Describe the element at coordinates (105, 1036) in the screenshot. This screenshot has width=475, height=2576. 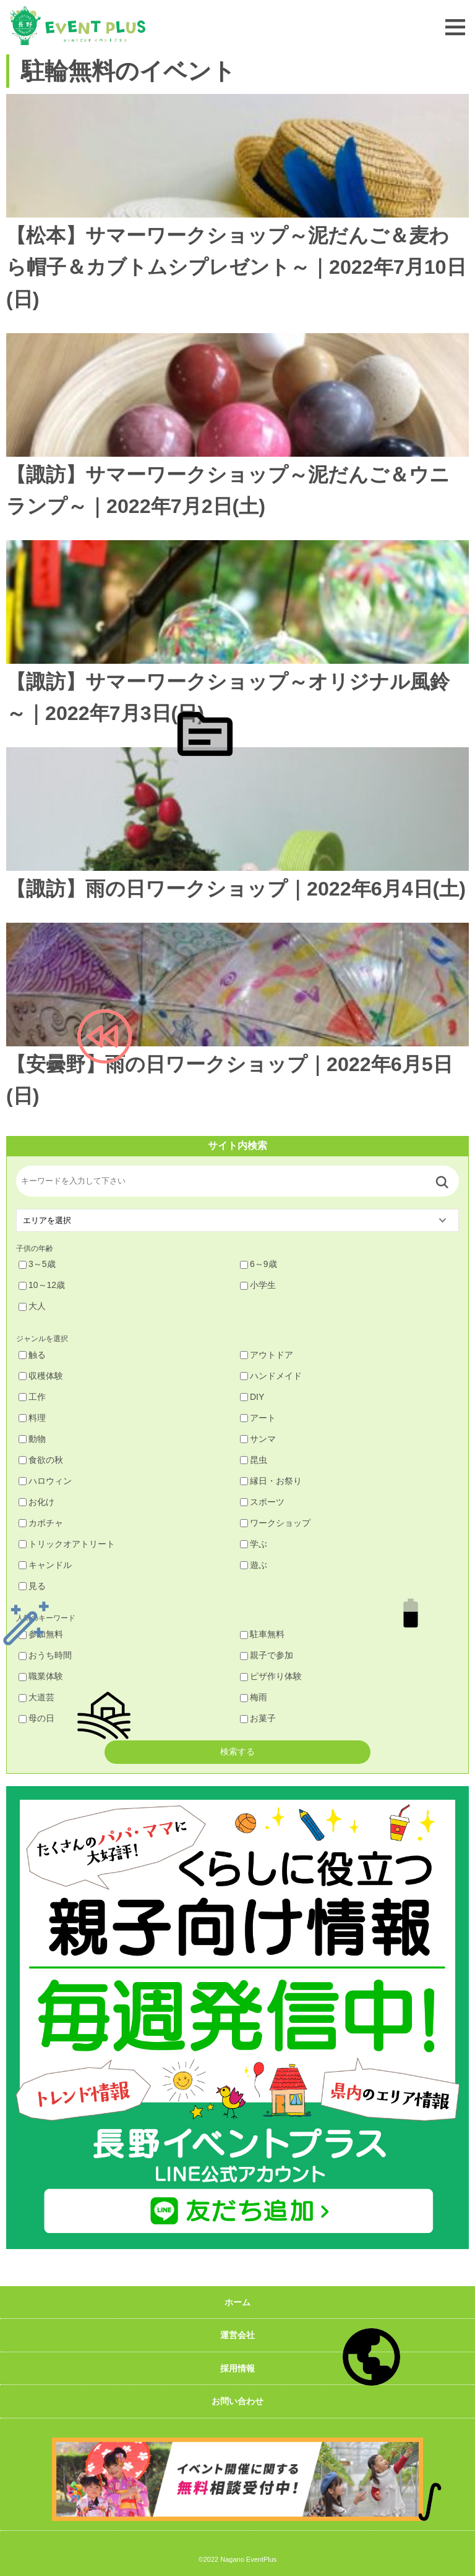
I see `rewind or skip backward in media playback` at that location.